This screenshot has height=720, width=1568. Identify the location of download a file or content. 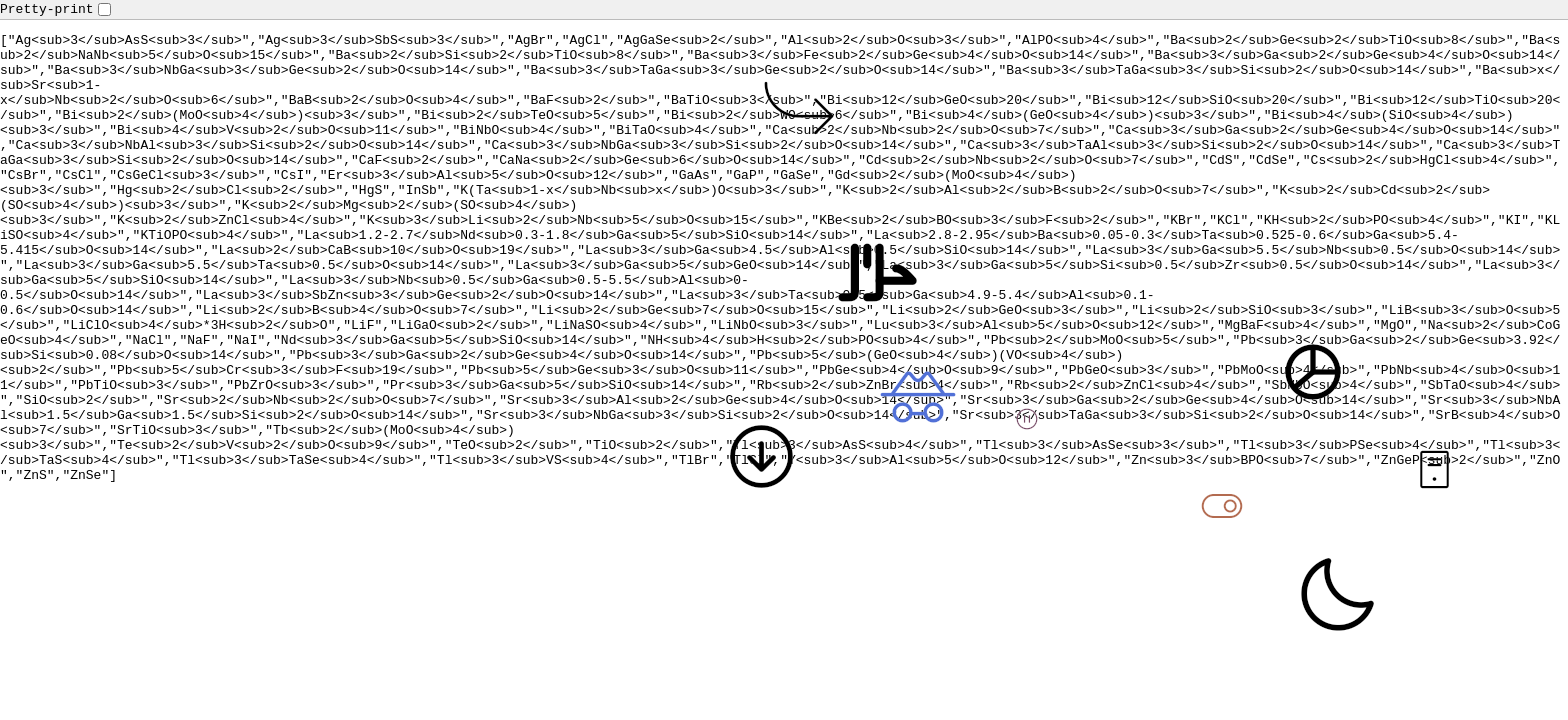
(761, 456).